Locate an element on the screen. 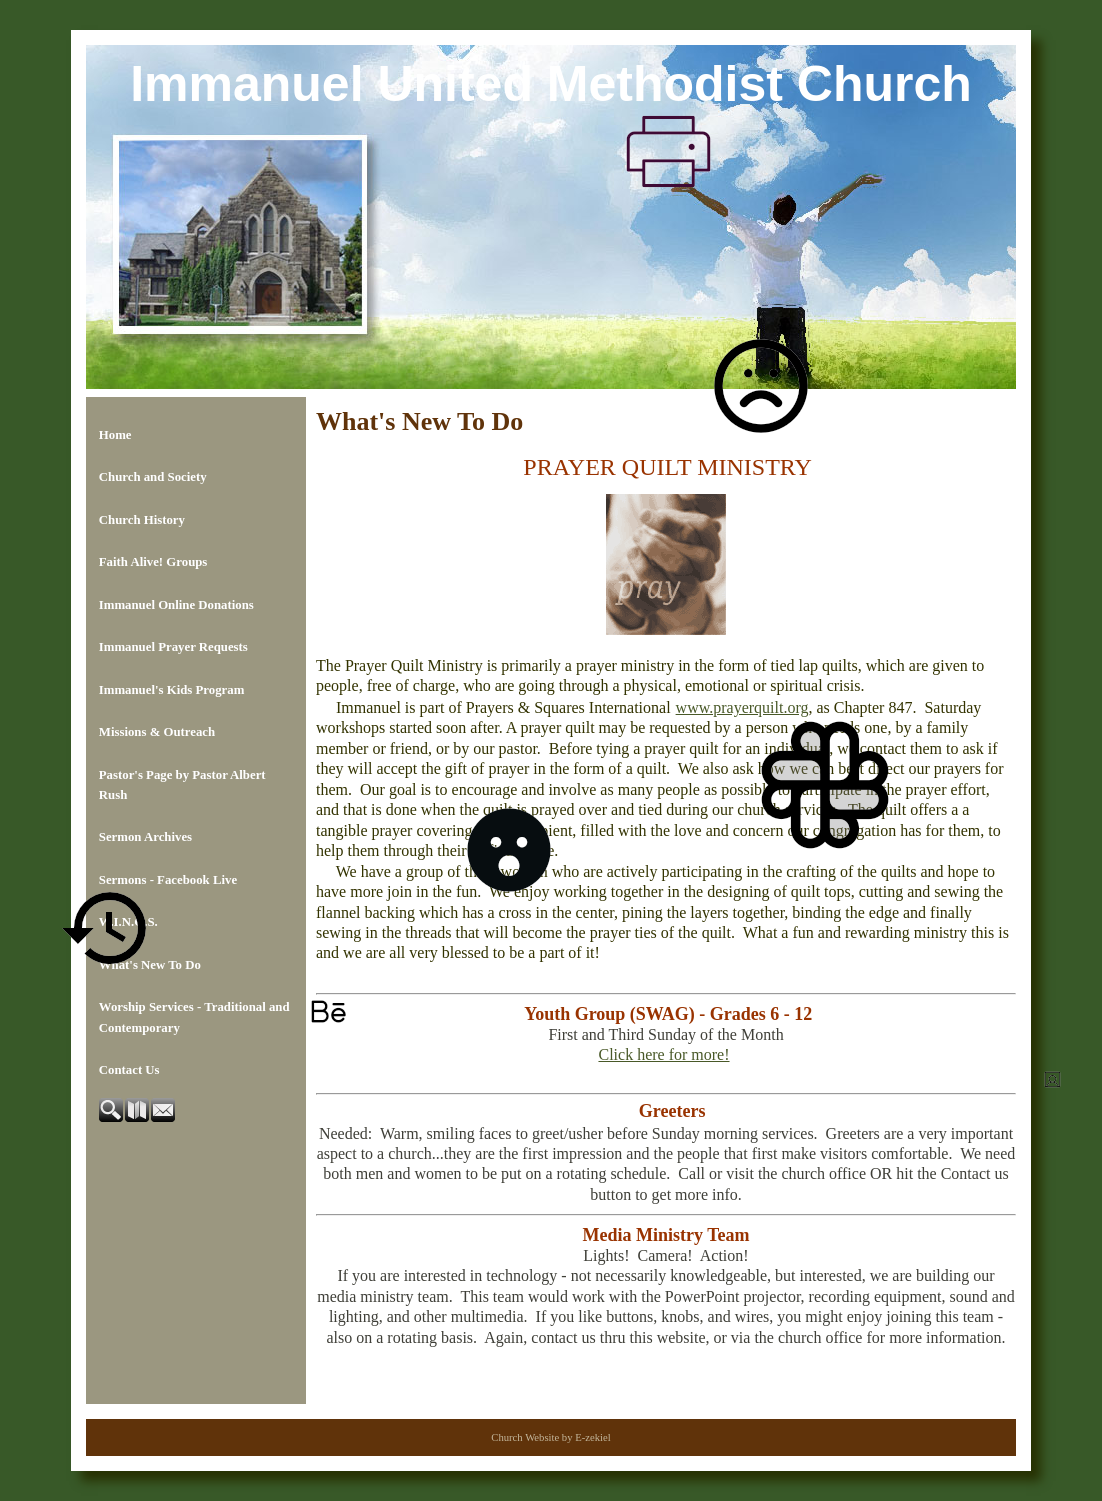 Image resolution: width=1102 pixels, height=1501 pixels. view user profile is located at coordinates (1052, 1079).